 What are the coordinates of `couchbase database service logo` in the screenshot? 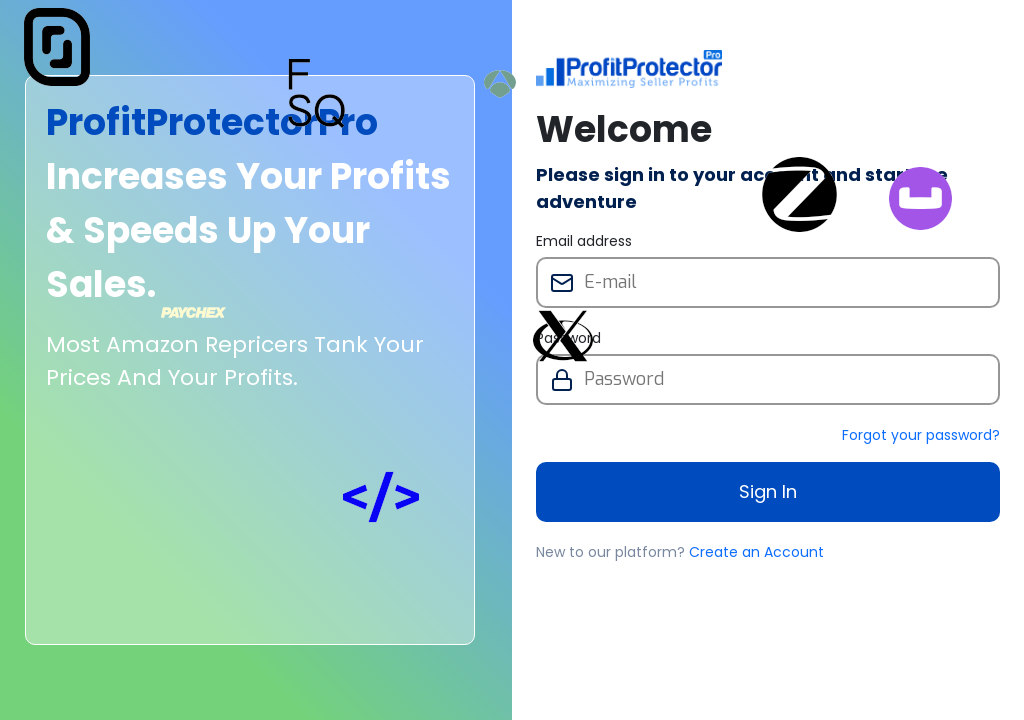 It's located at (920, 198).